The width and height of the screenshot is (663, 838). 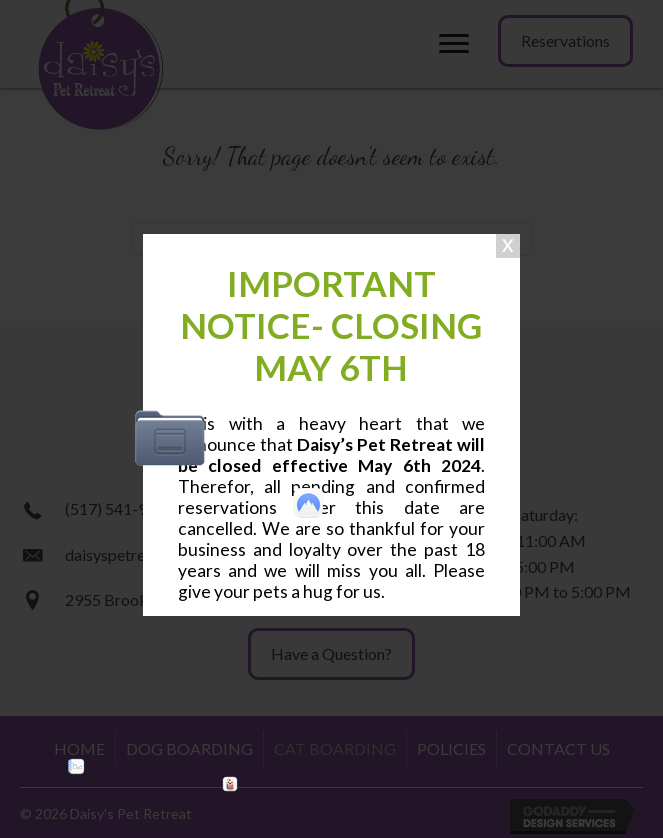 What do you see at coordinates (76, 766) in the screenshot?
I see `open Graphs app for data visualization` at bounding box center [76, 766].